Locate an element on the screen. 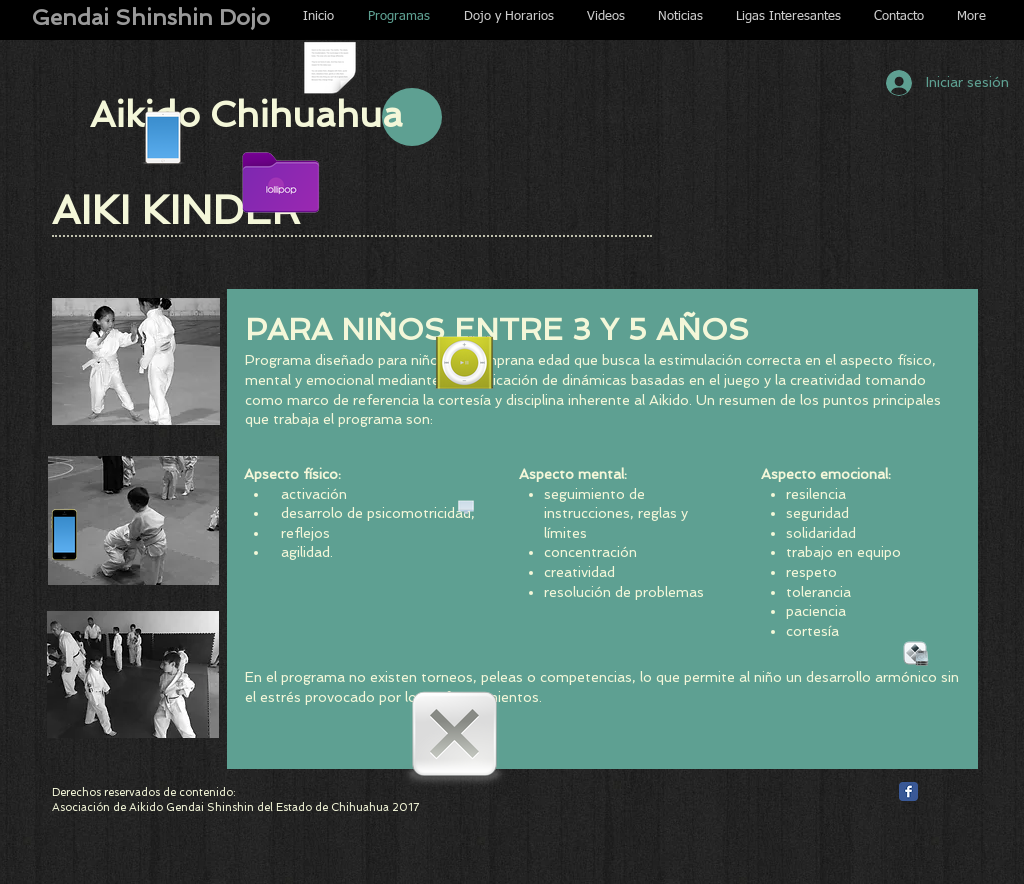 The height and width of the screenshot is (884, 1024). connected iPhone 5c device is located at coordinates (64, 535).